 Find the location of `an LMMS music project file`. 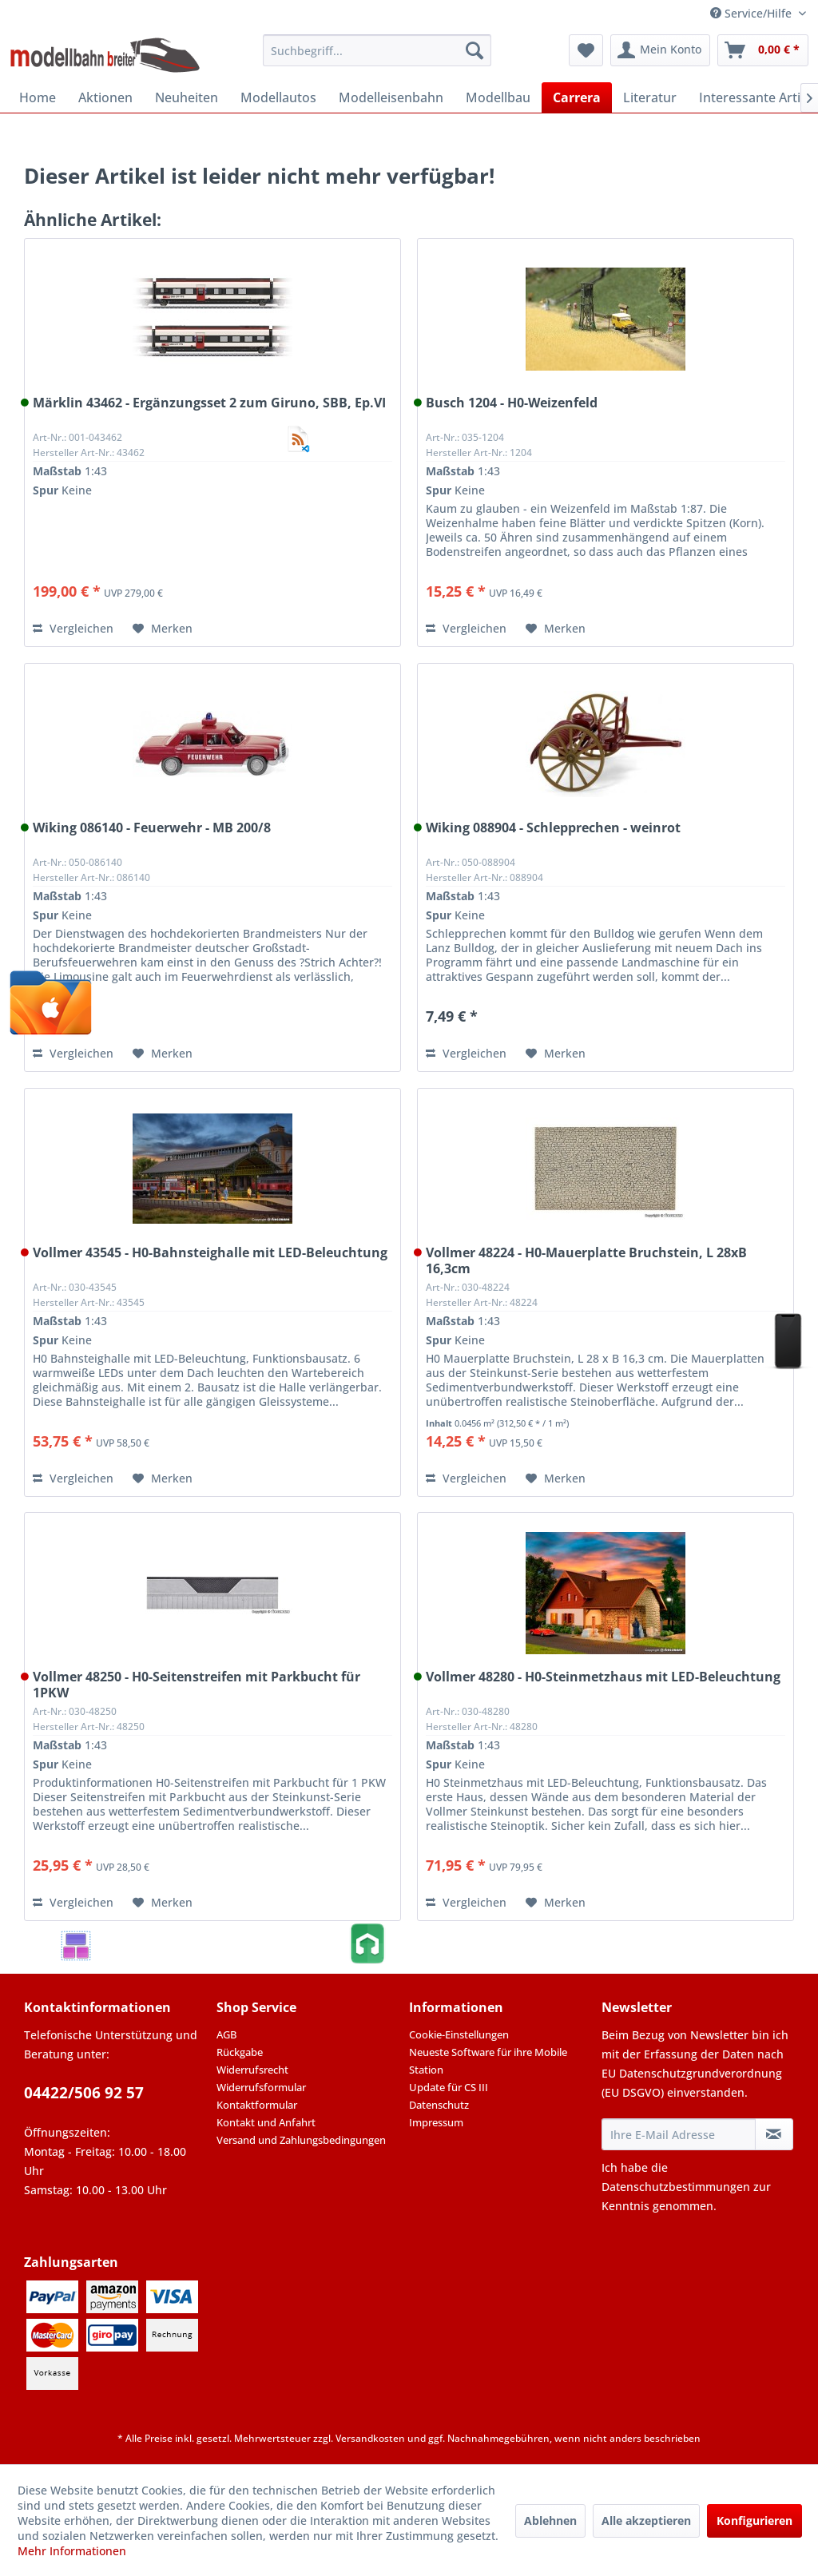

an LMMS music project file is located at coordinates (367, 1943).